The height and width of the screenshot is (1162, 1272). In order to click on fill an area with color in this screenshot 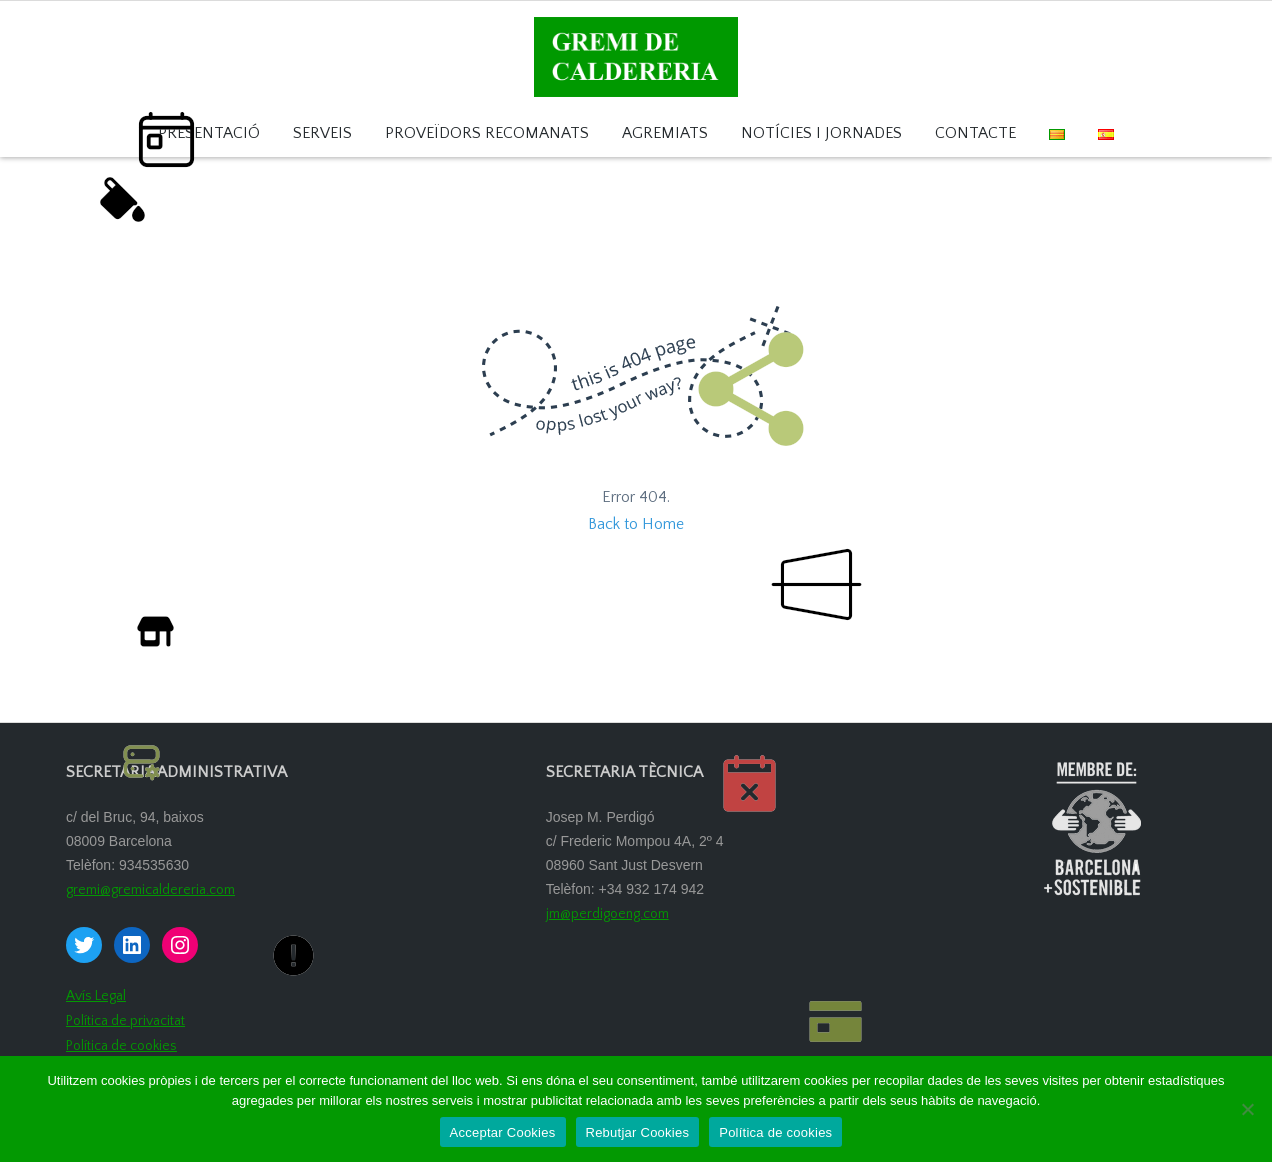, I will do `click(122, 199)`.